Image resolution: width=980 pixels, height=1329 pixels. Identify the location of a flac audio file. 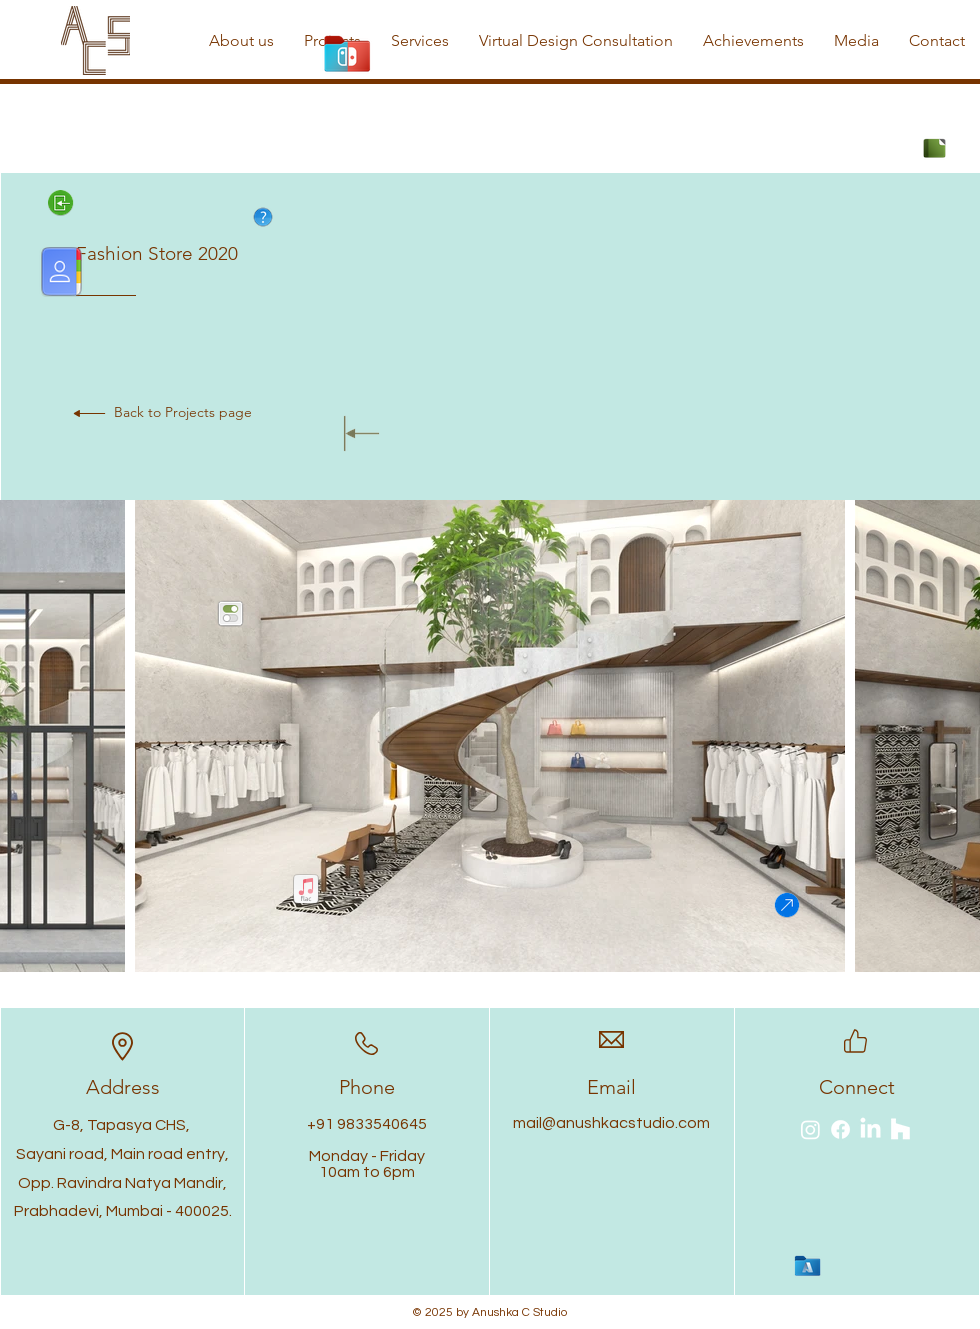
(306, 889).